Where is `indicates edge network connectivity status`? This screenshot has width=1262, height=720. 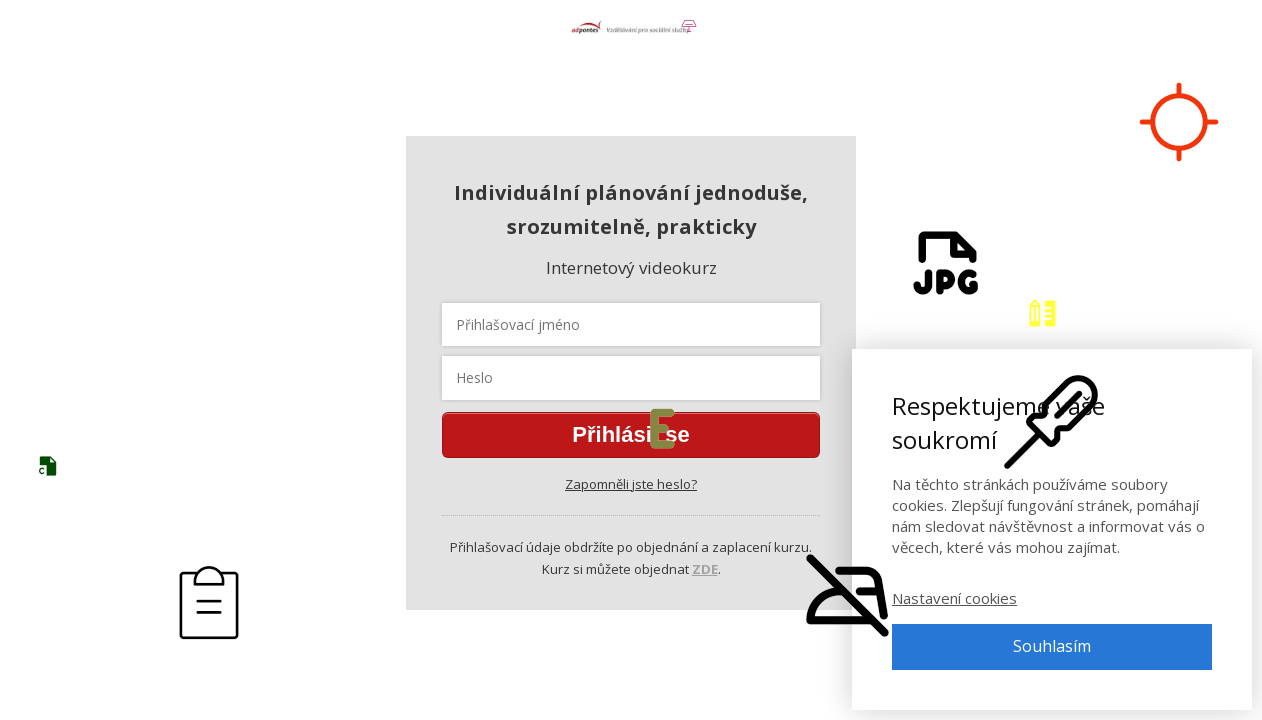 indicates edge network connectivity status is located at coordinates (662, 428).